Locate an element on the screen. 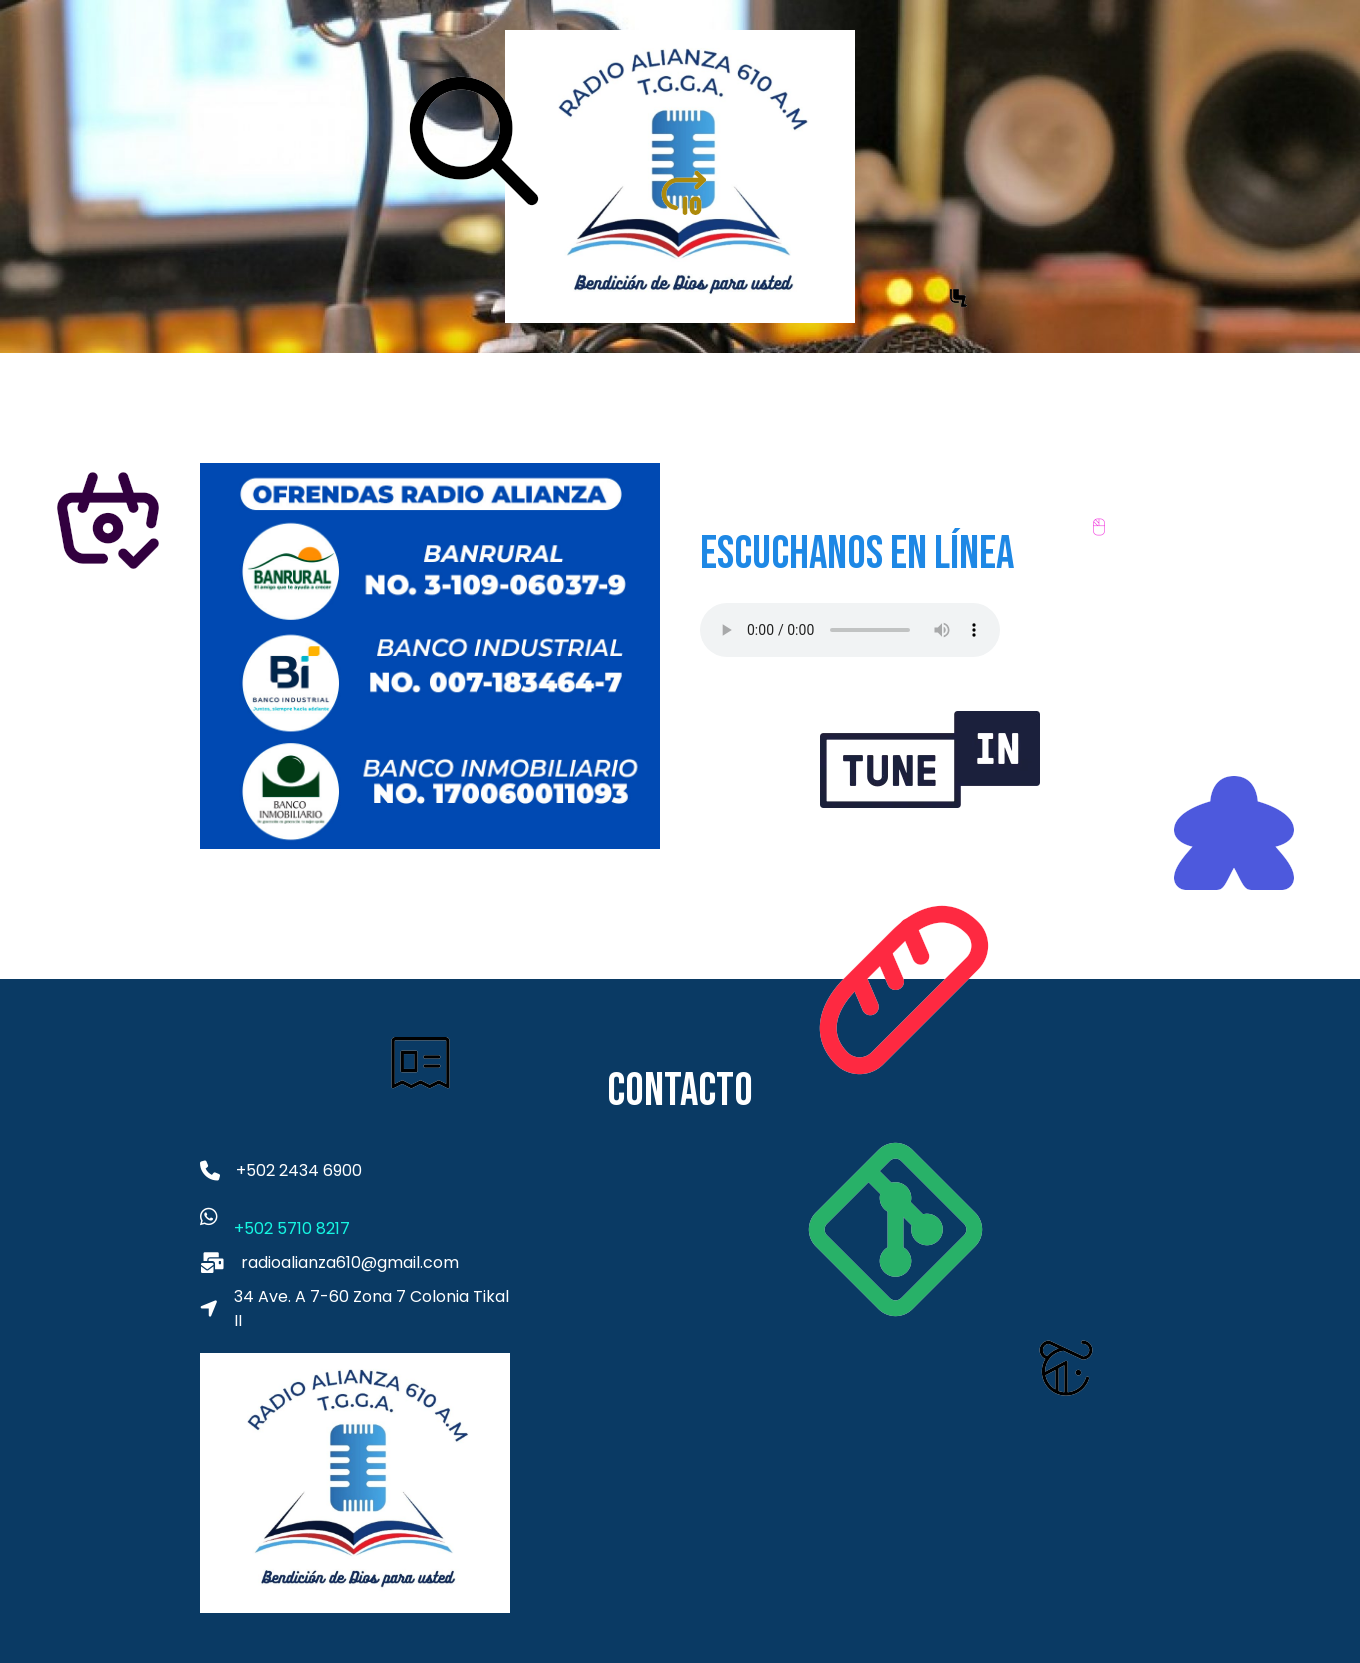 This screenshot has width=1360, height=1663. confirm items in your shopping basket is located at coordinates (108, 518).